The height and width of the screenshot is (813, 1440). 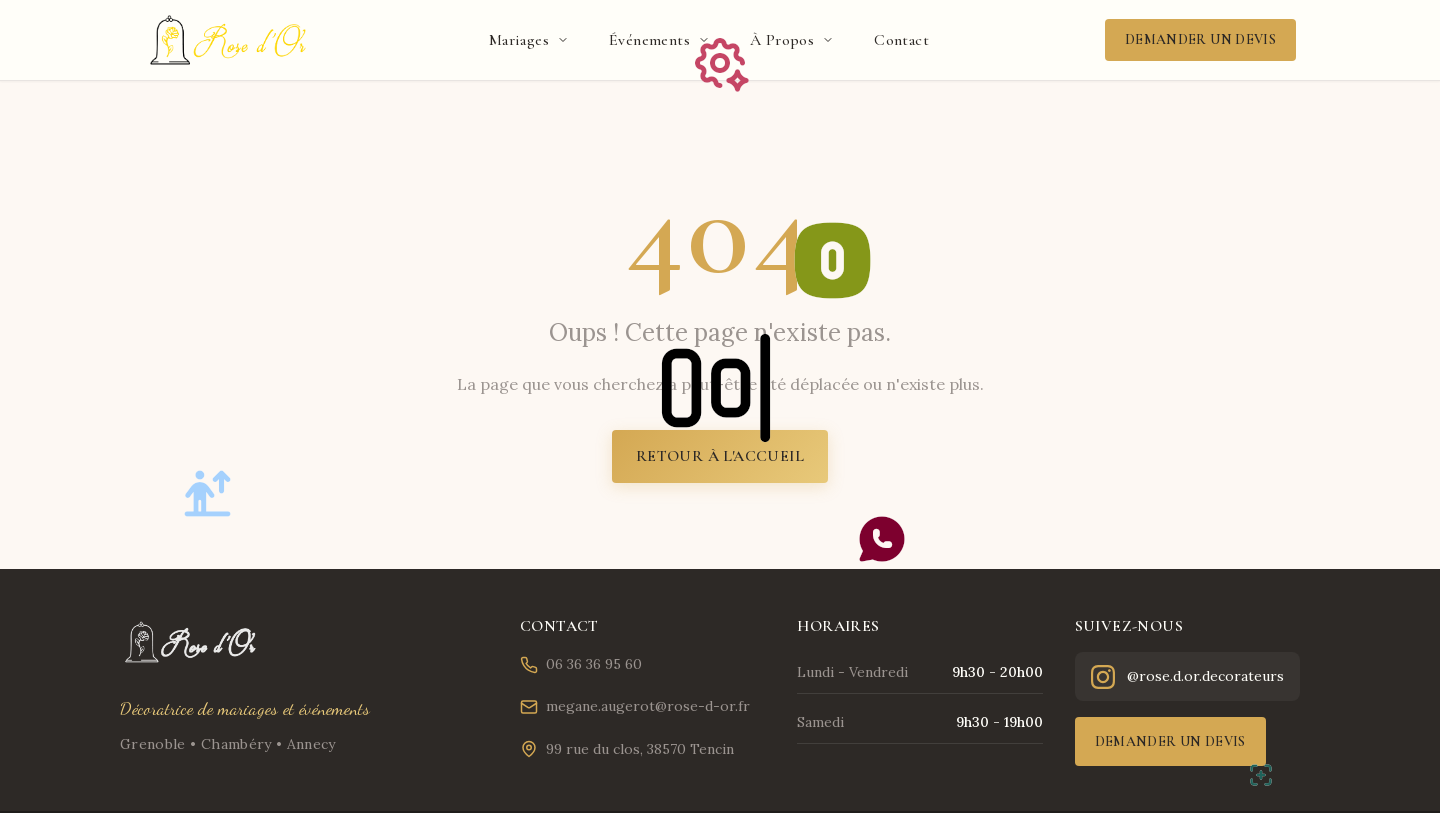 I want to click on upload user profile or data, so click(x=207, y=493).